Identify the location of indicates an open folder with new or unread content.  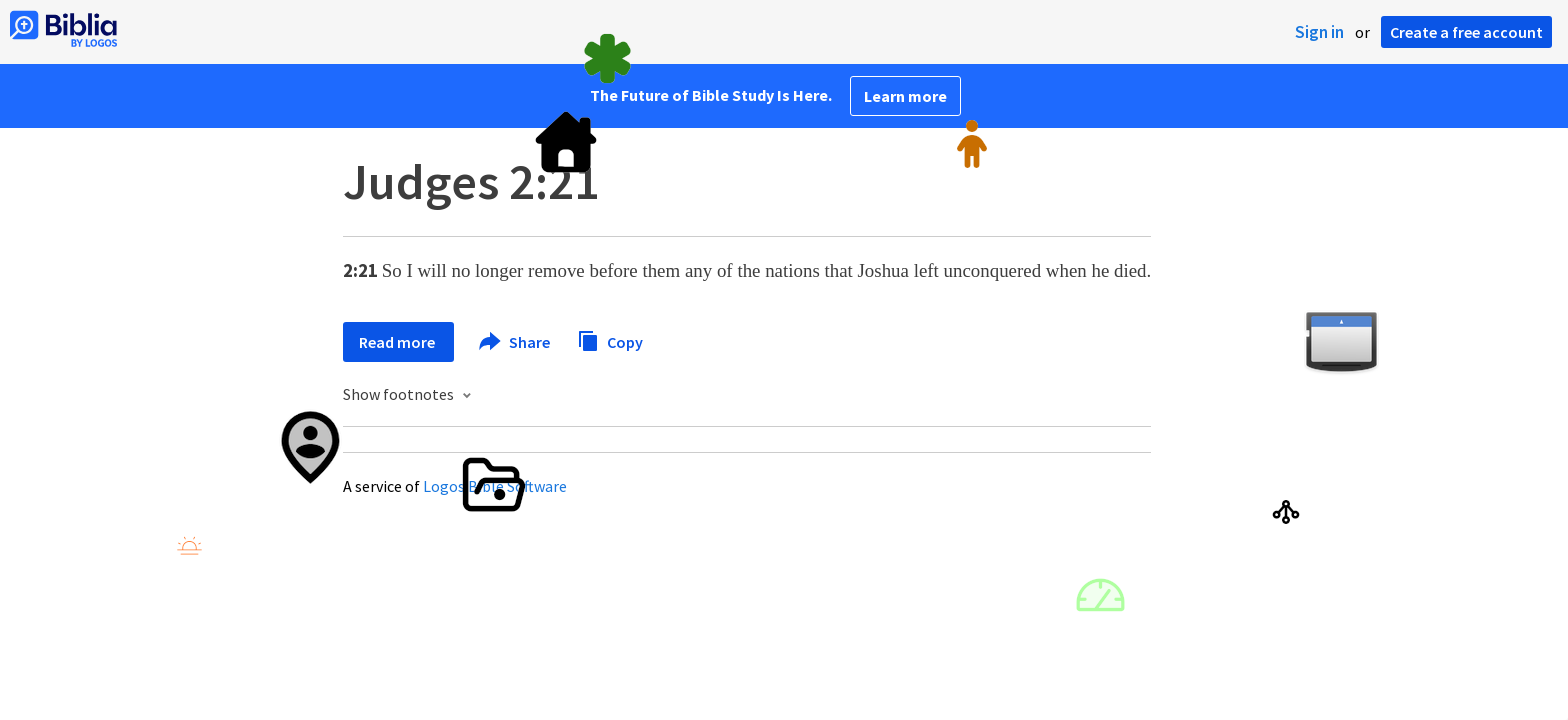
(494, 486).